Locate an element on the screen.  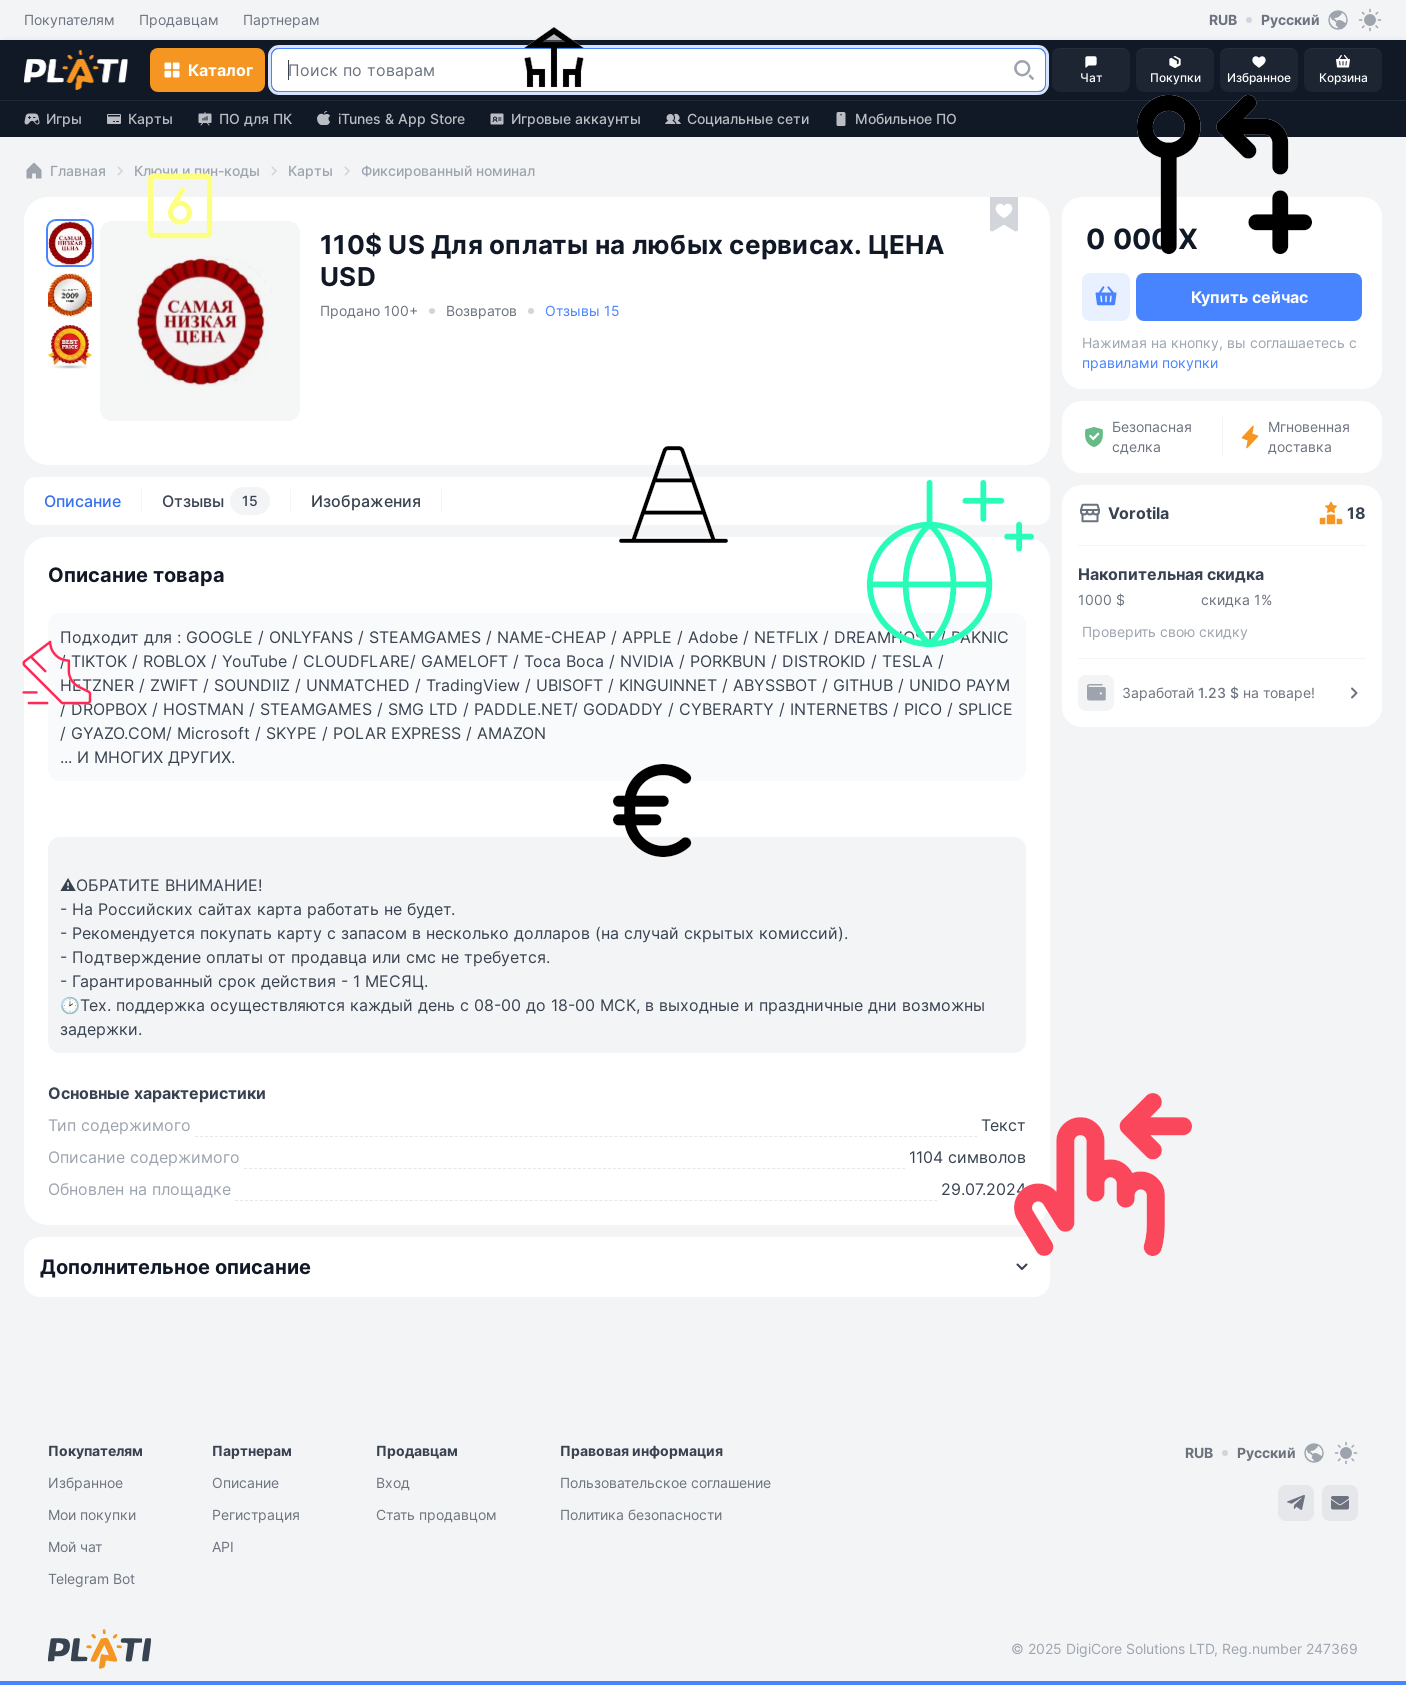
access party or event mode is located at coordinates (941, 566).